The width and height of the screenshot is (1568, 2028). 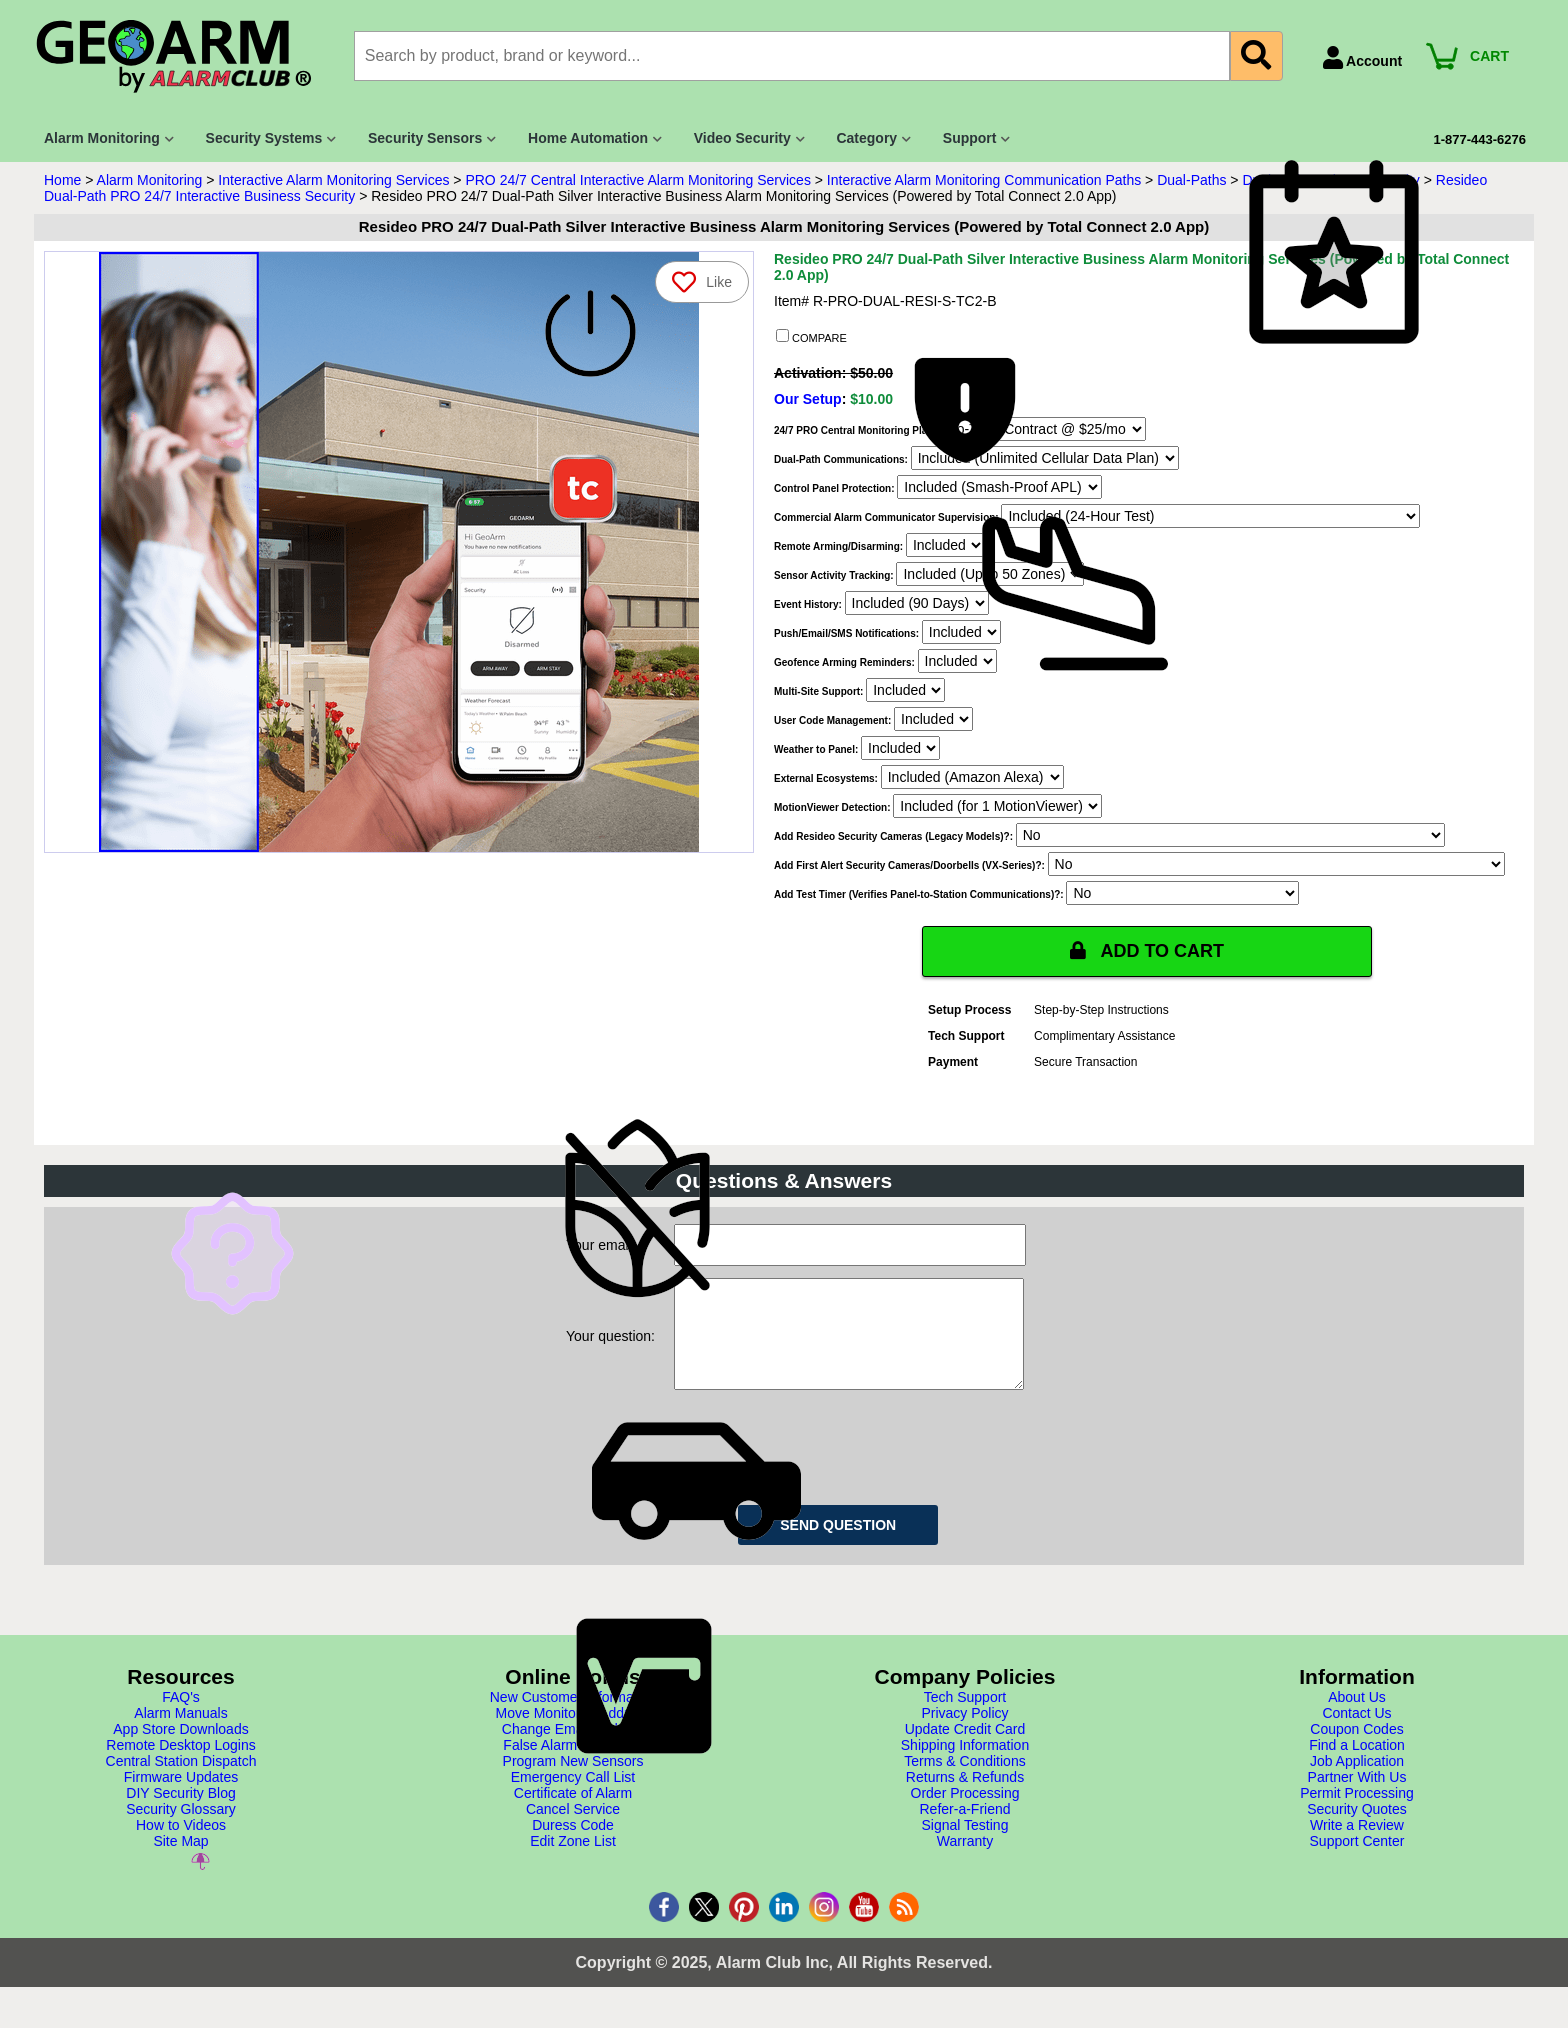 I want to click on access vehicle or car-related settings, so click(x=696, y=1474).